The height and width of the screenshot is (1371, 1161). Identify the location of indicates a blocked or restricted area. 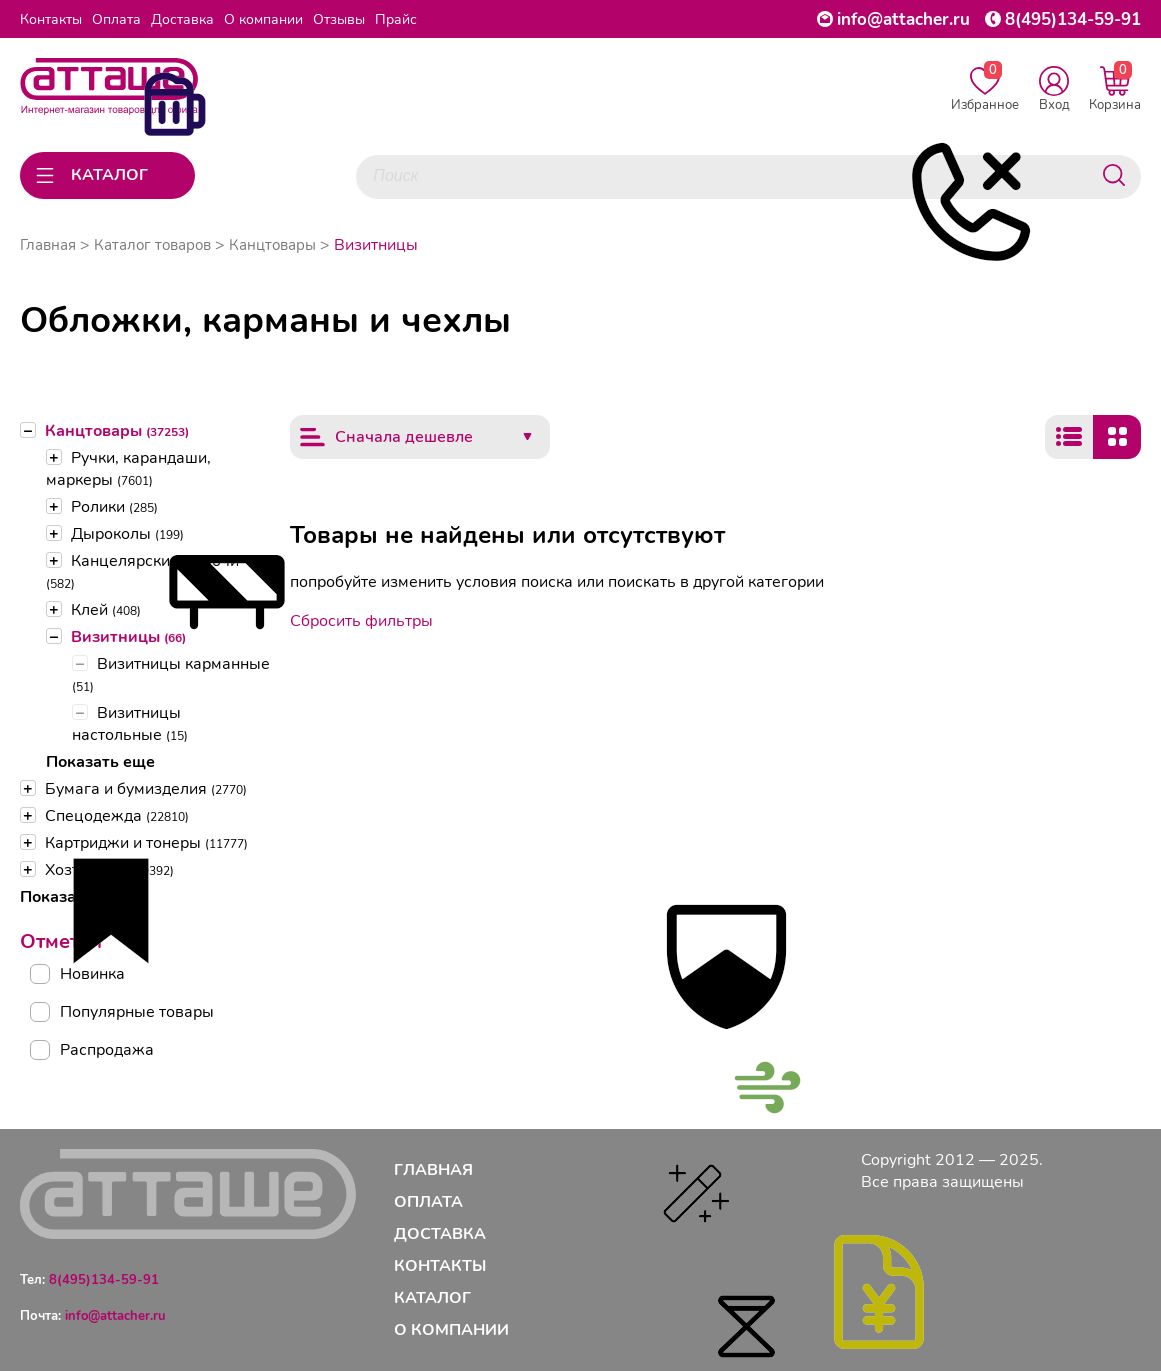
(227, 588).